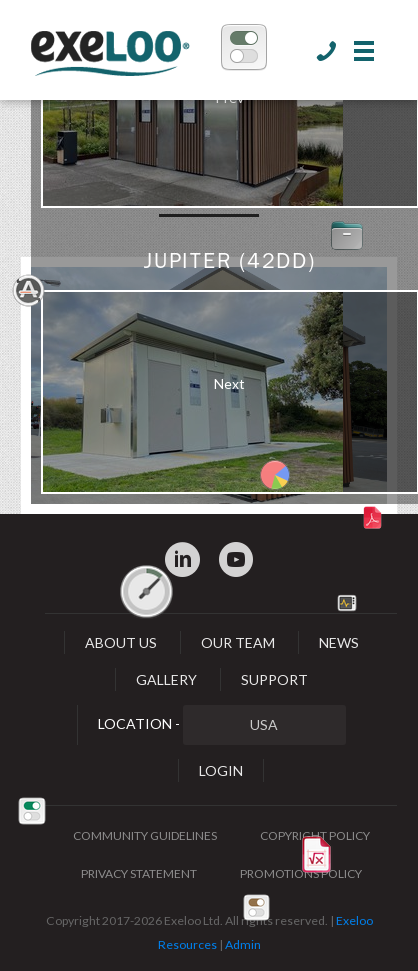  I want to click on open desktop settings and preferences, so click(32, 811).